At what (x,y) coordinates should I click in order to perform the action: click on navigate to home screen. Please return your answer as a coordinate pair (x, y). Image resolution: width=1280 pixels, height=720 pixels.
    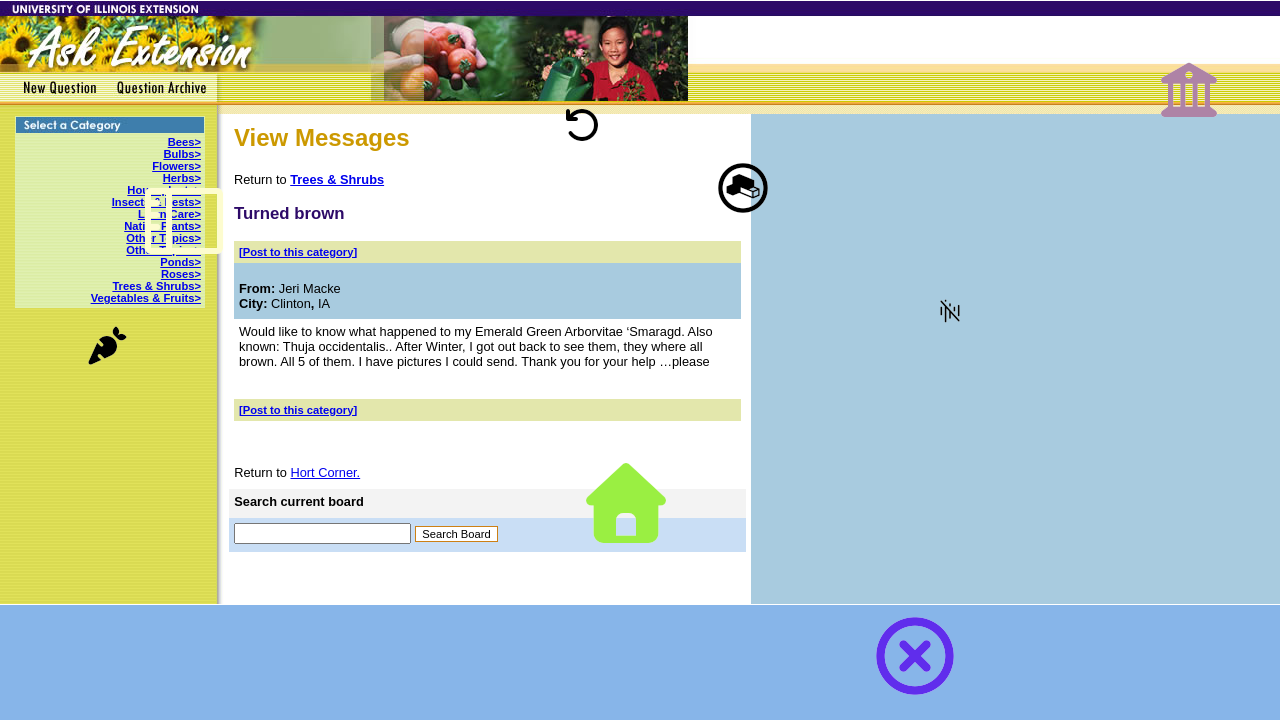
    Looking at the image, I should click on (626, 503).